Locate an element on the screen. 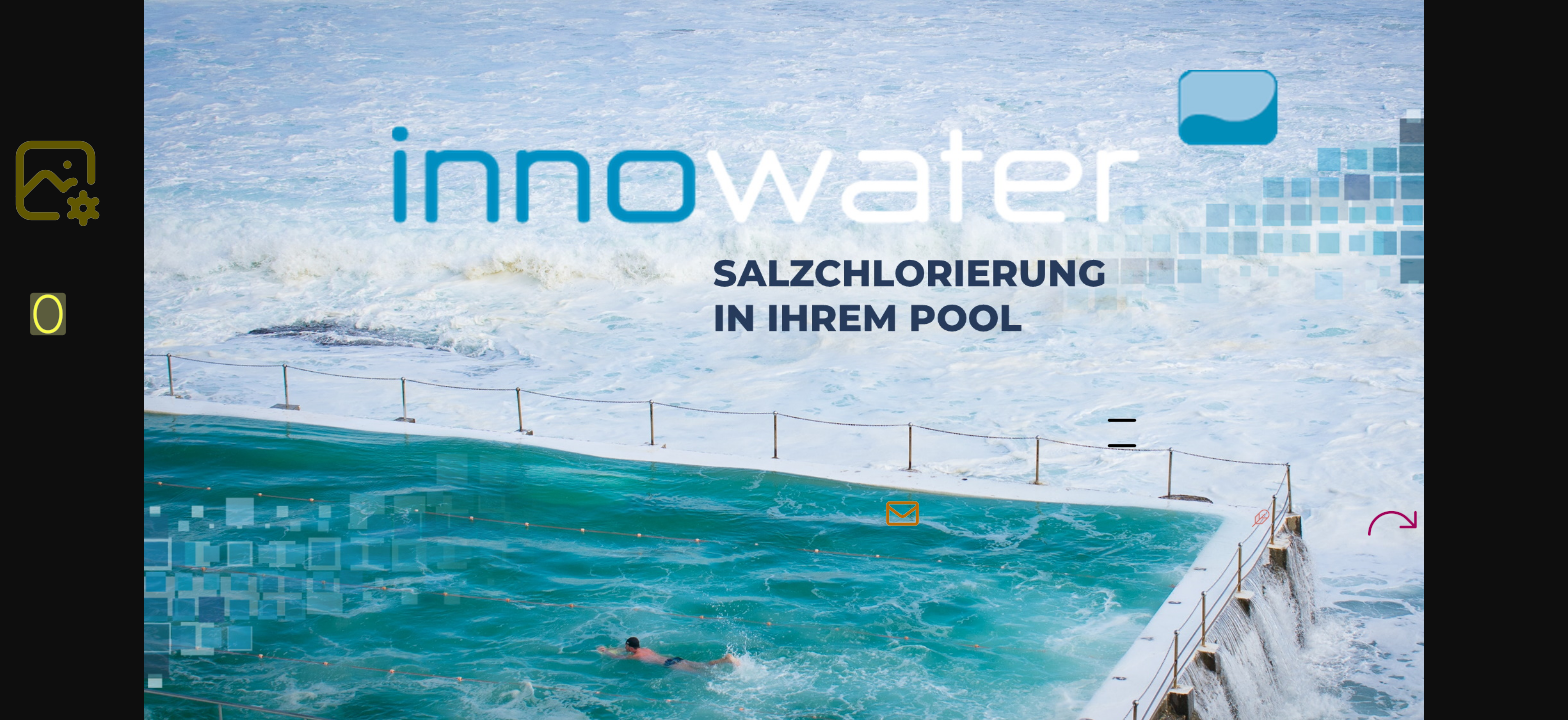  switch to large or spacious list view is located at coordinates (1122, 433).